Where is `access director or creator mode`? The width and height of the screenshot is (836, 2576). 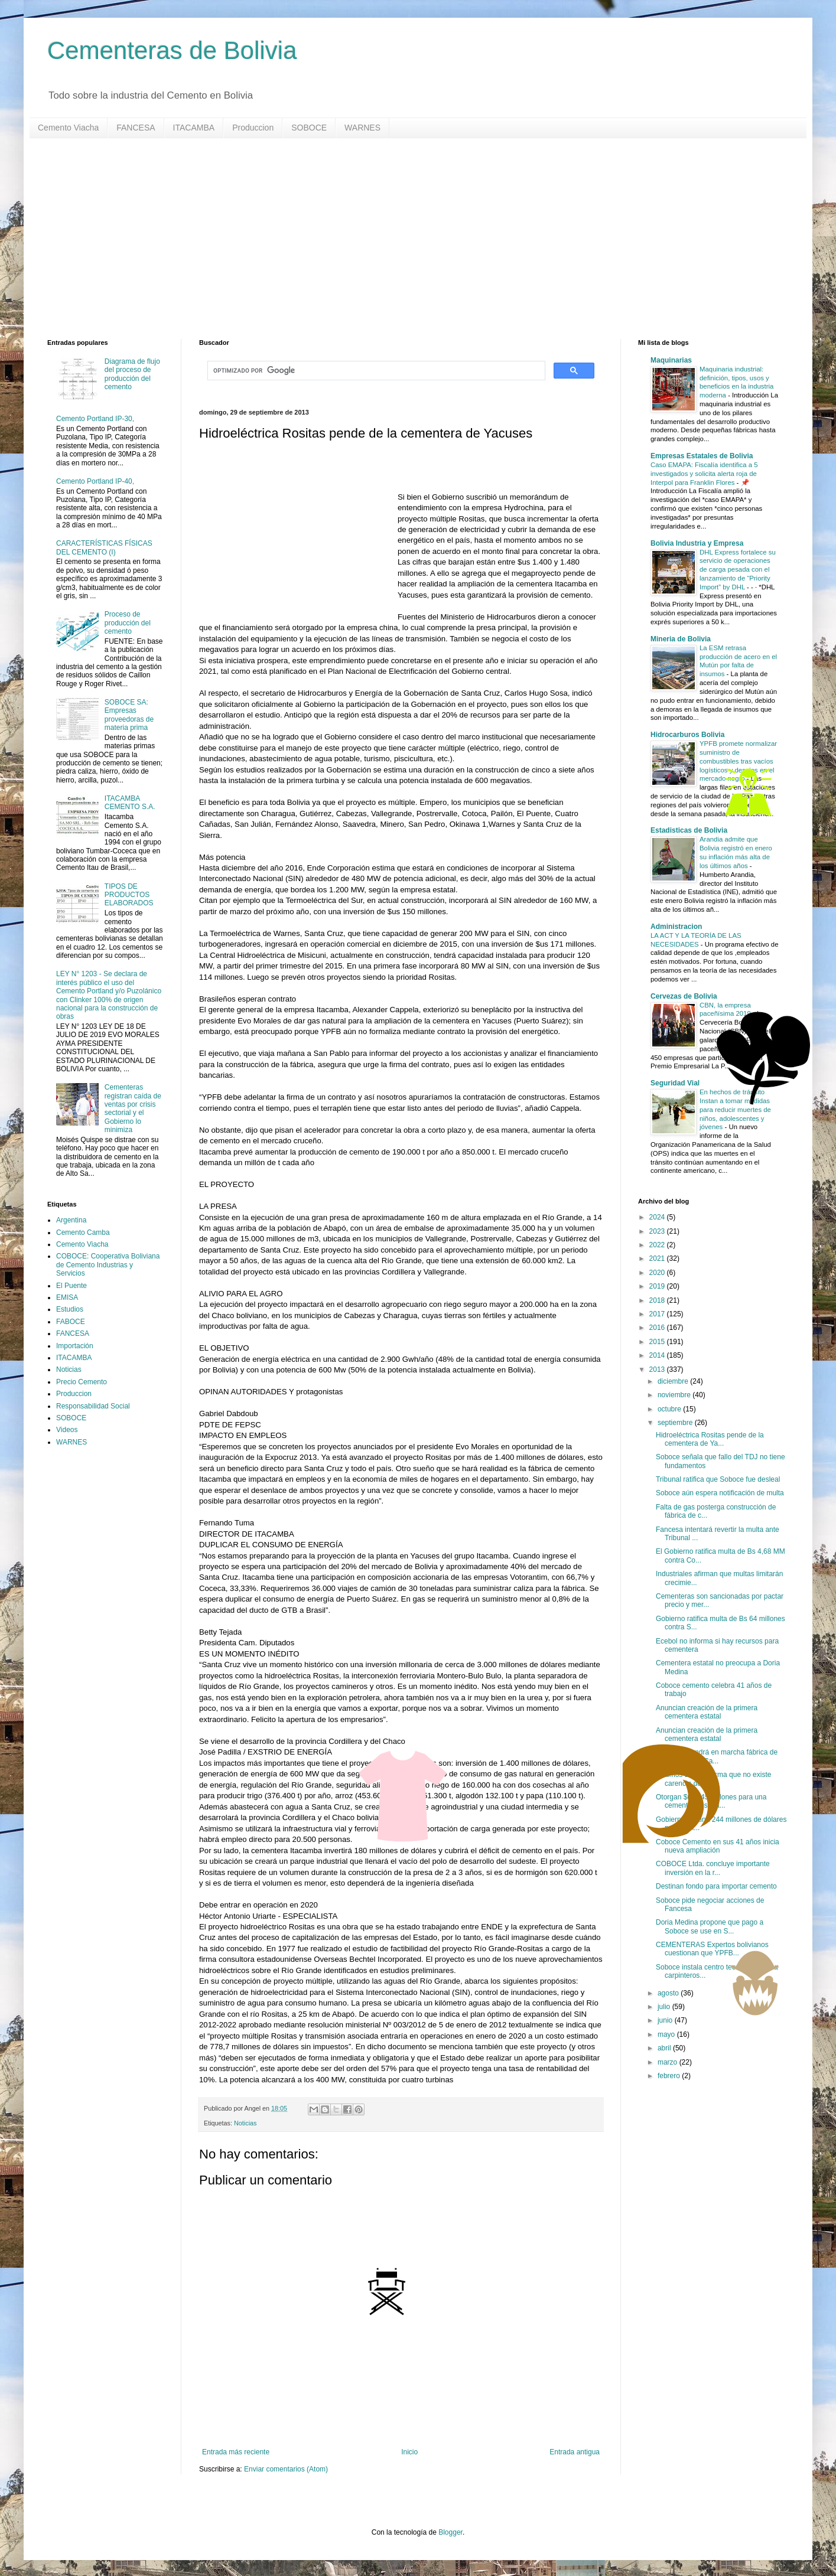
access director or creator mode is located at coordinates (386, 2291).